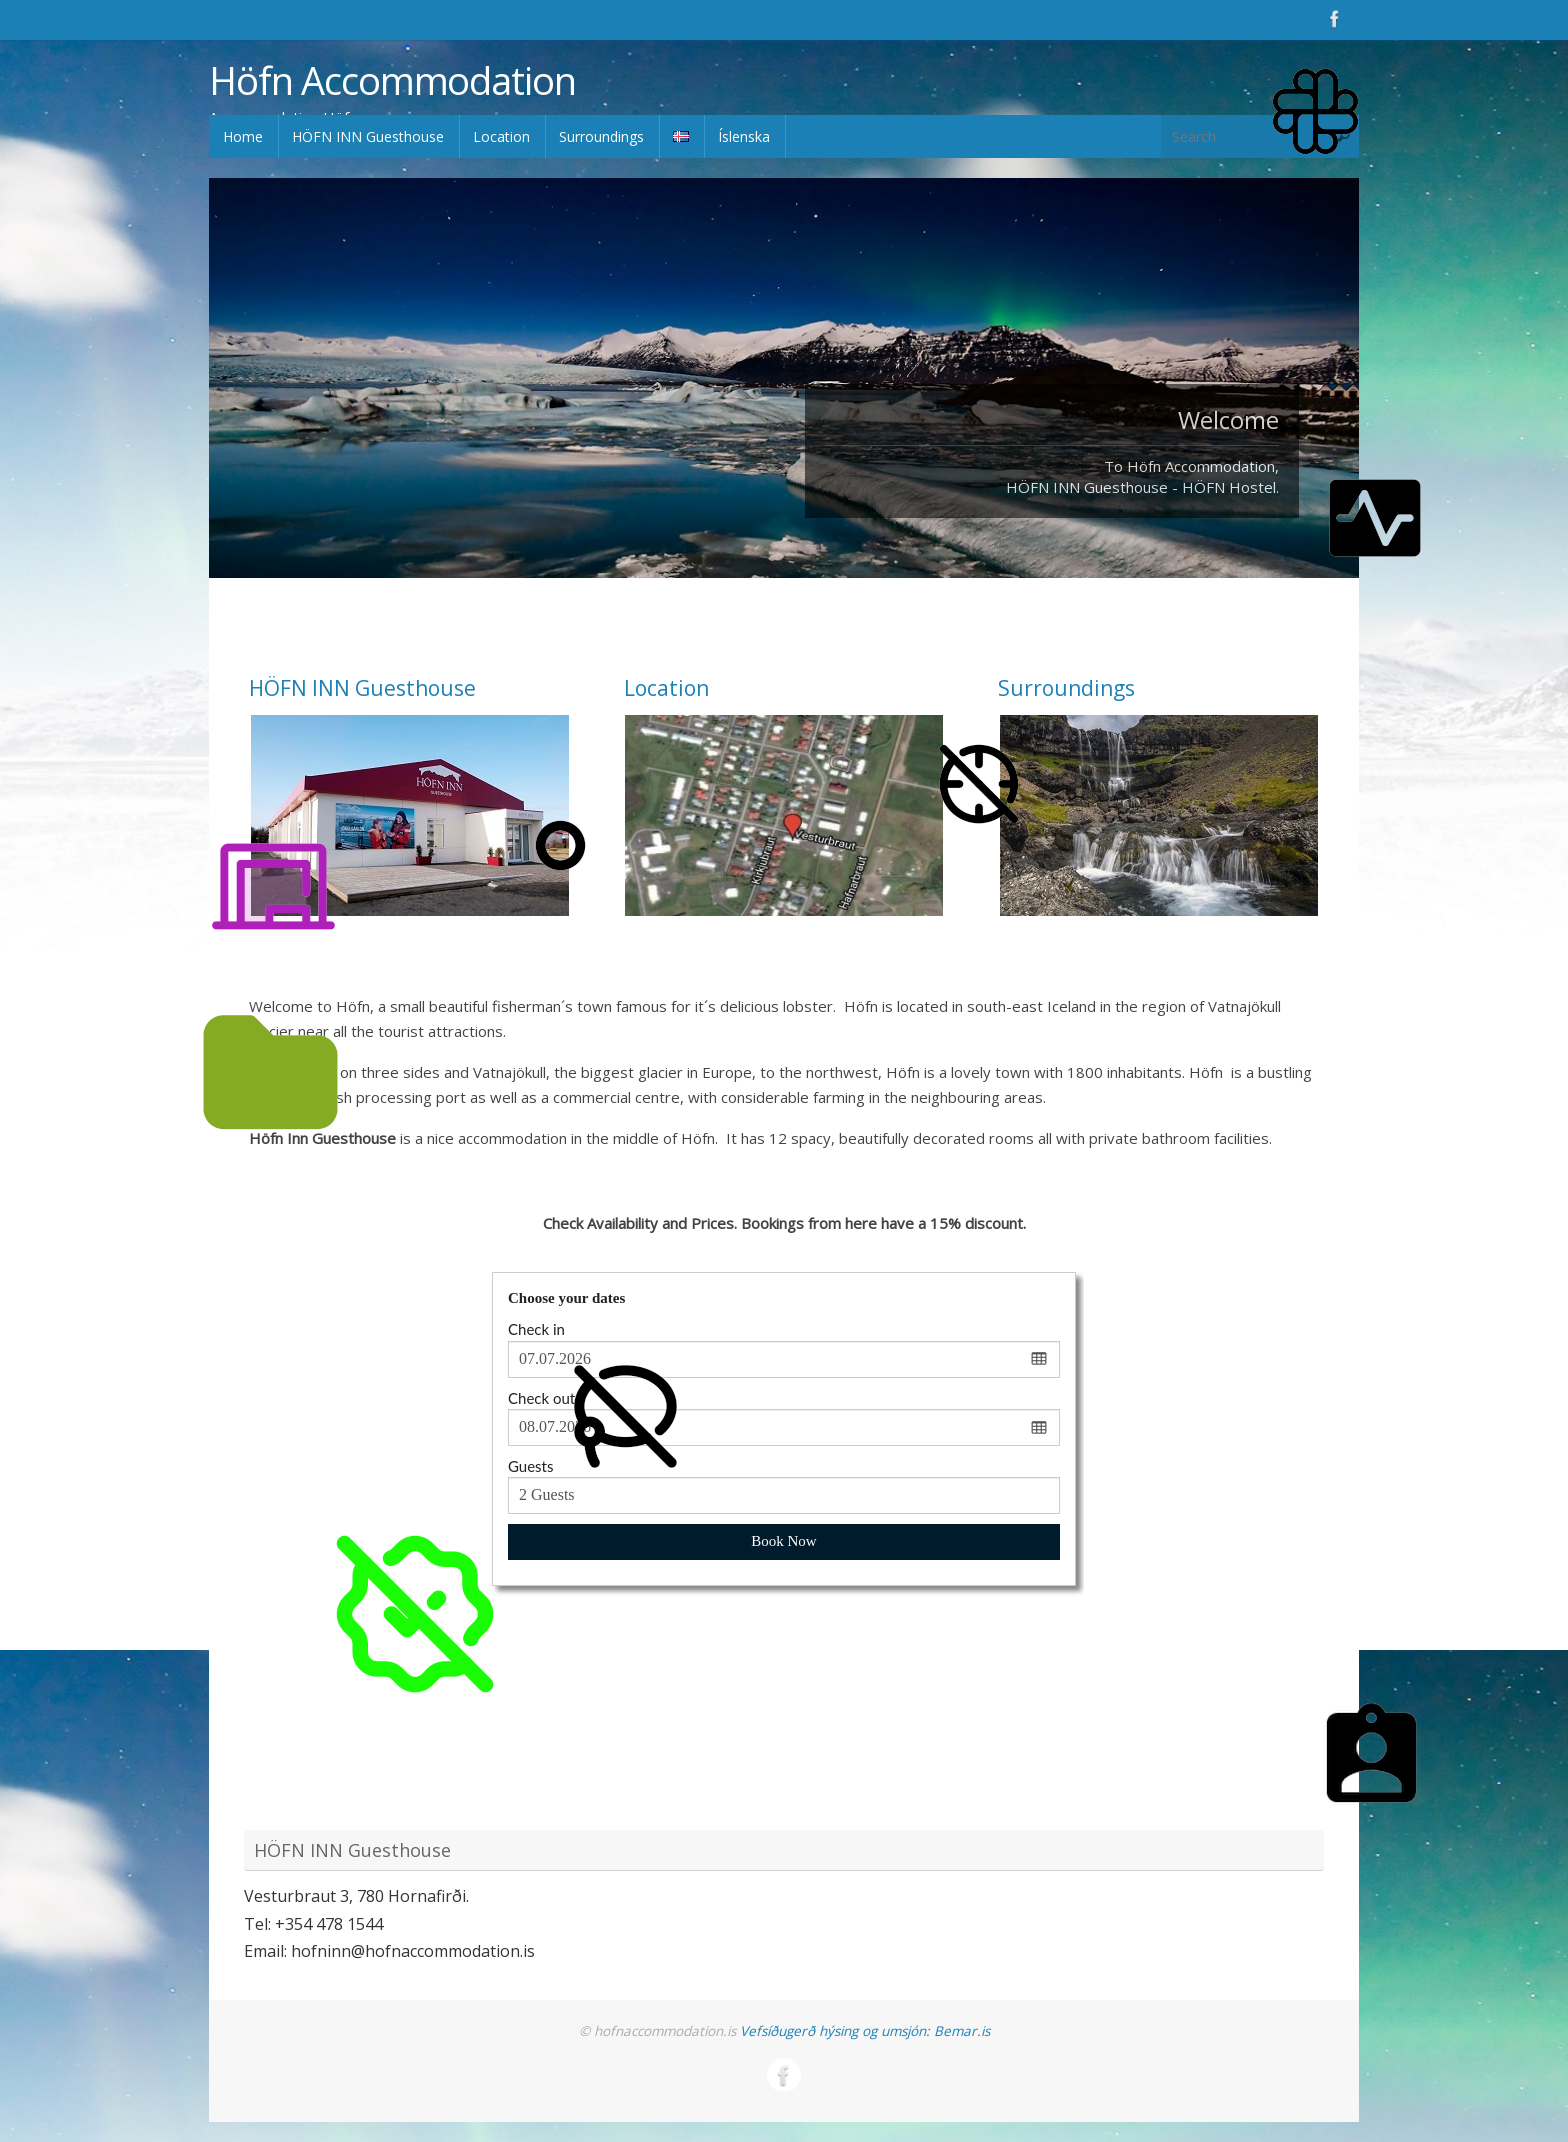 The image size is (1568, 2142). What do you see at coordinates (270, 1075) in the screenshot?
I see `open file folder` at bounding box center [270, 1075].